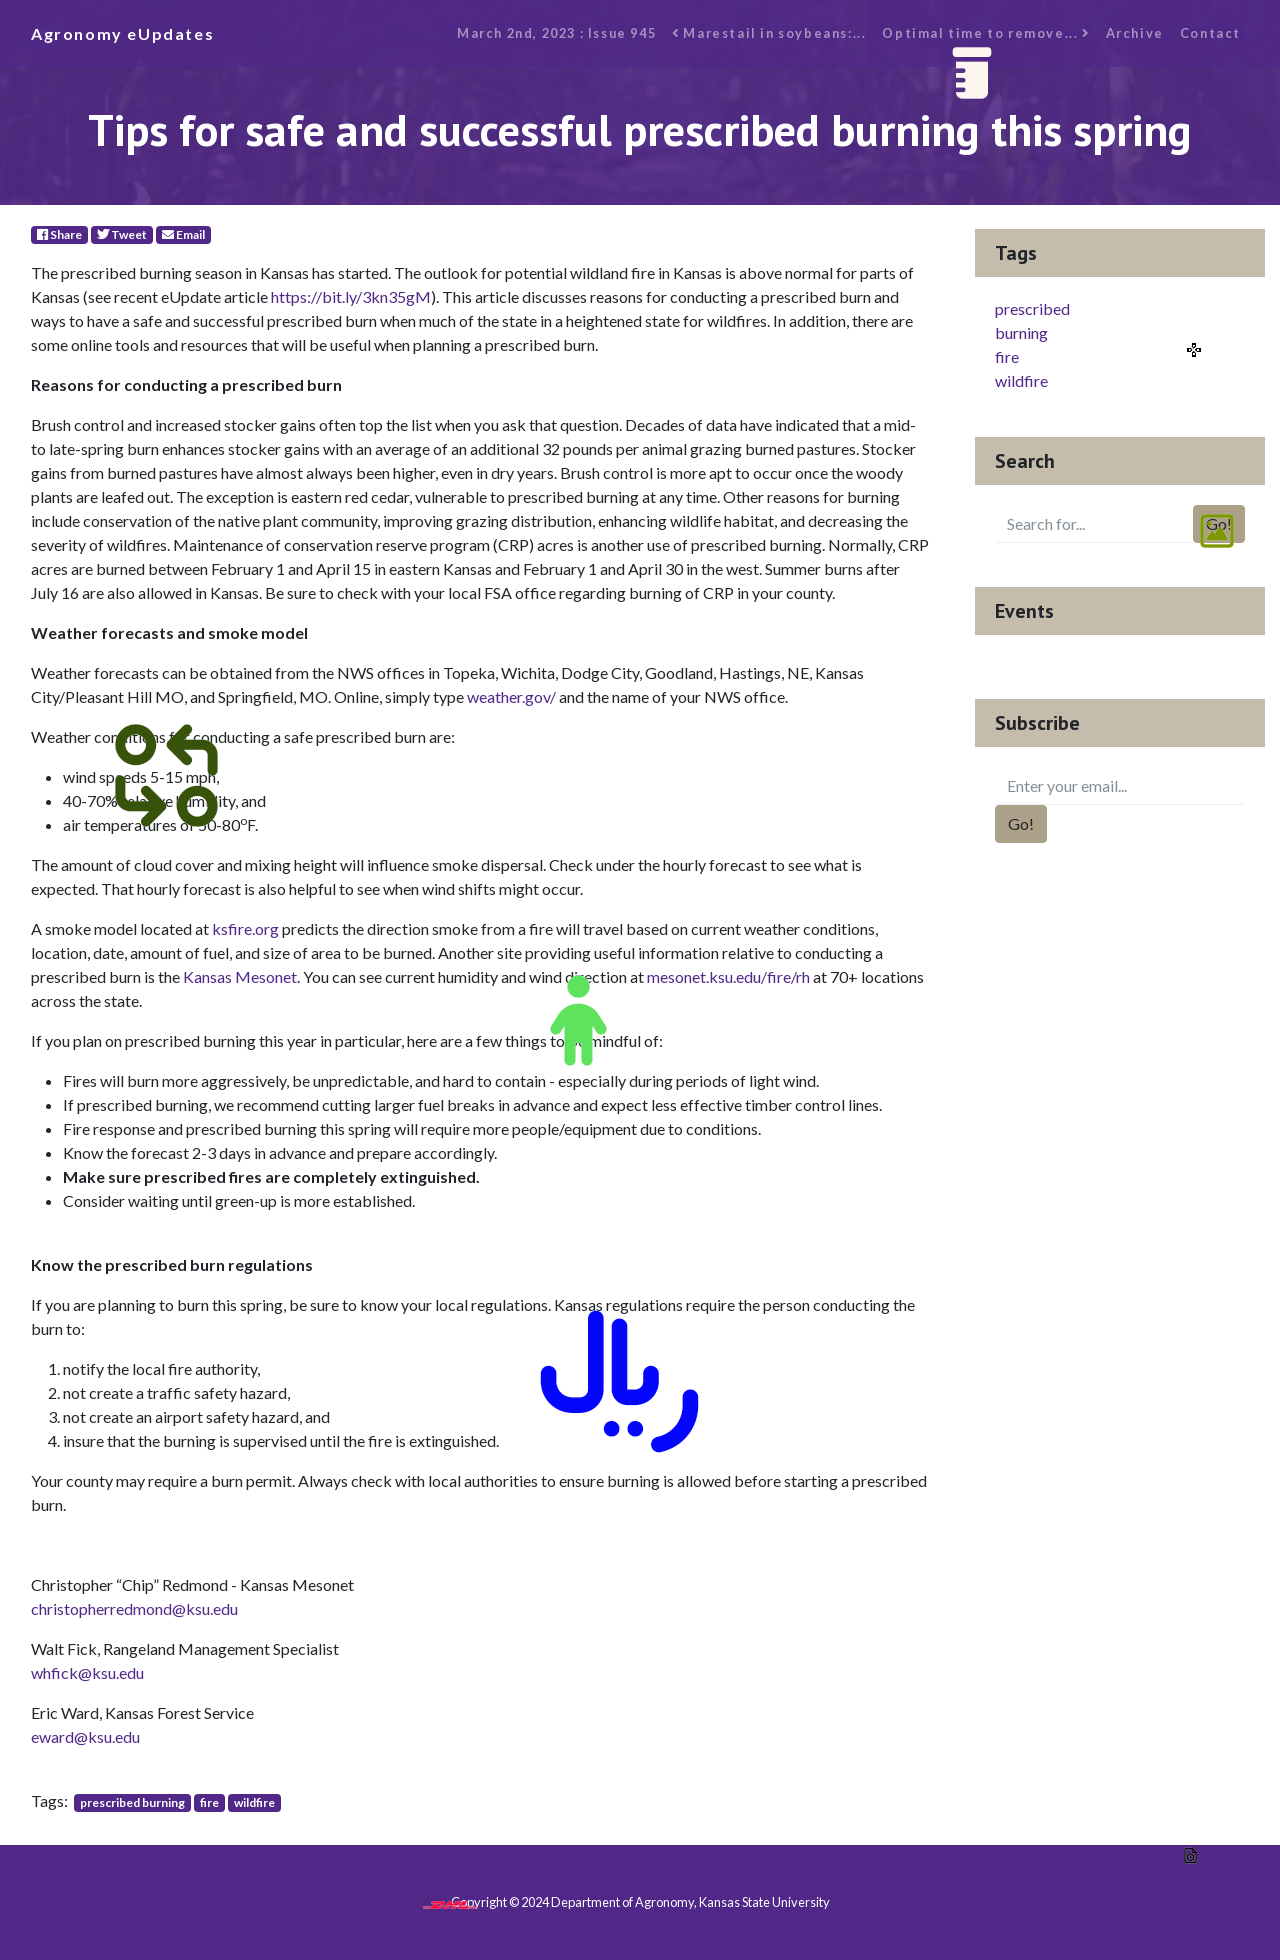 The width and height of the screenshot is (1280, 1960). I want to click on view prescription or medication details, so click(972, 73).